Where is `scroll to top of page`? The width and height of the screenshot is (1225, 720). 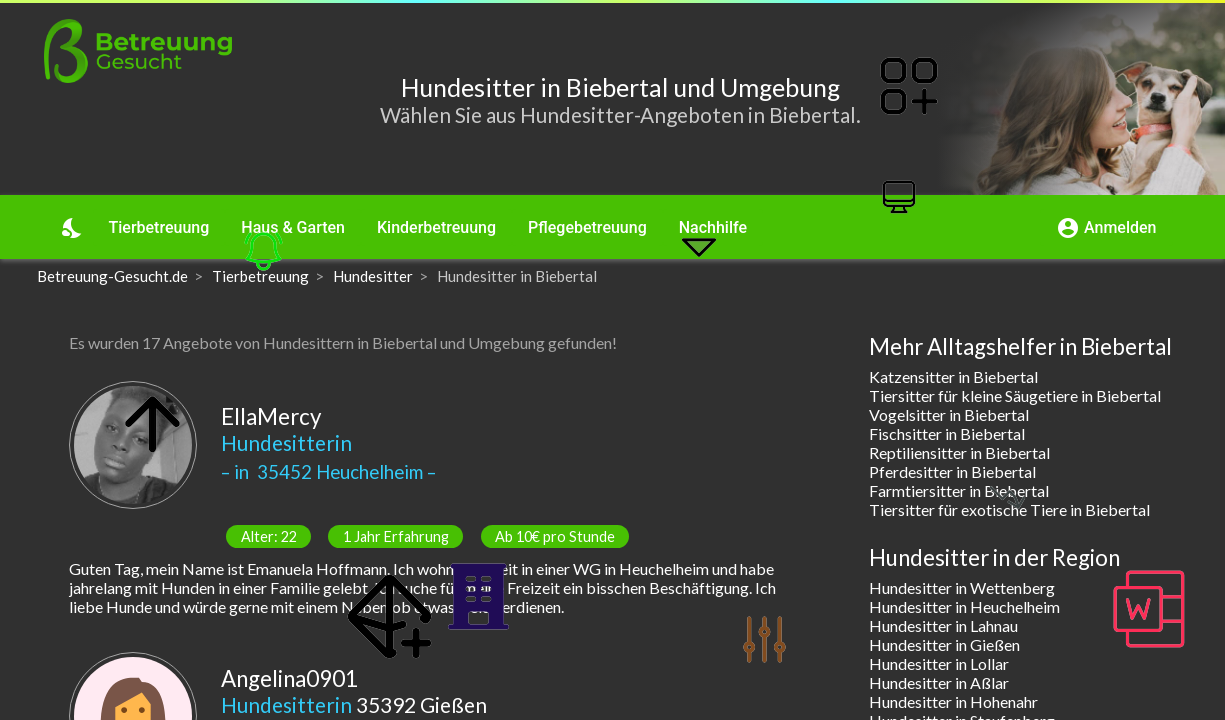 scroll to top of page is located at coordinates (152, 423).